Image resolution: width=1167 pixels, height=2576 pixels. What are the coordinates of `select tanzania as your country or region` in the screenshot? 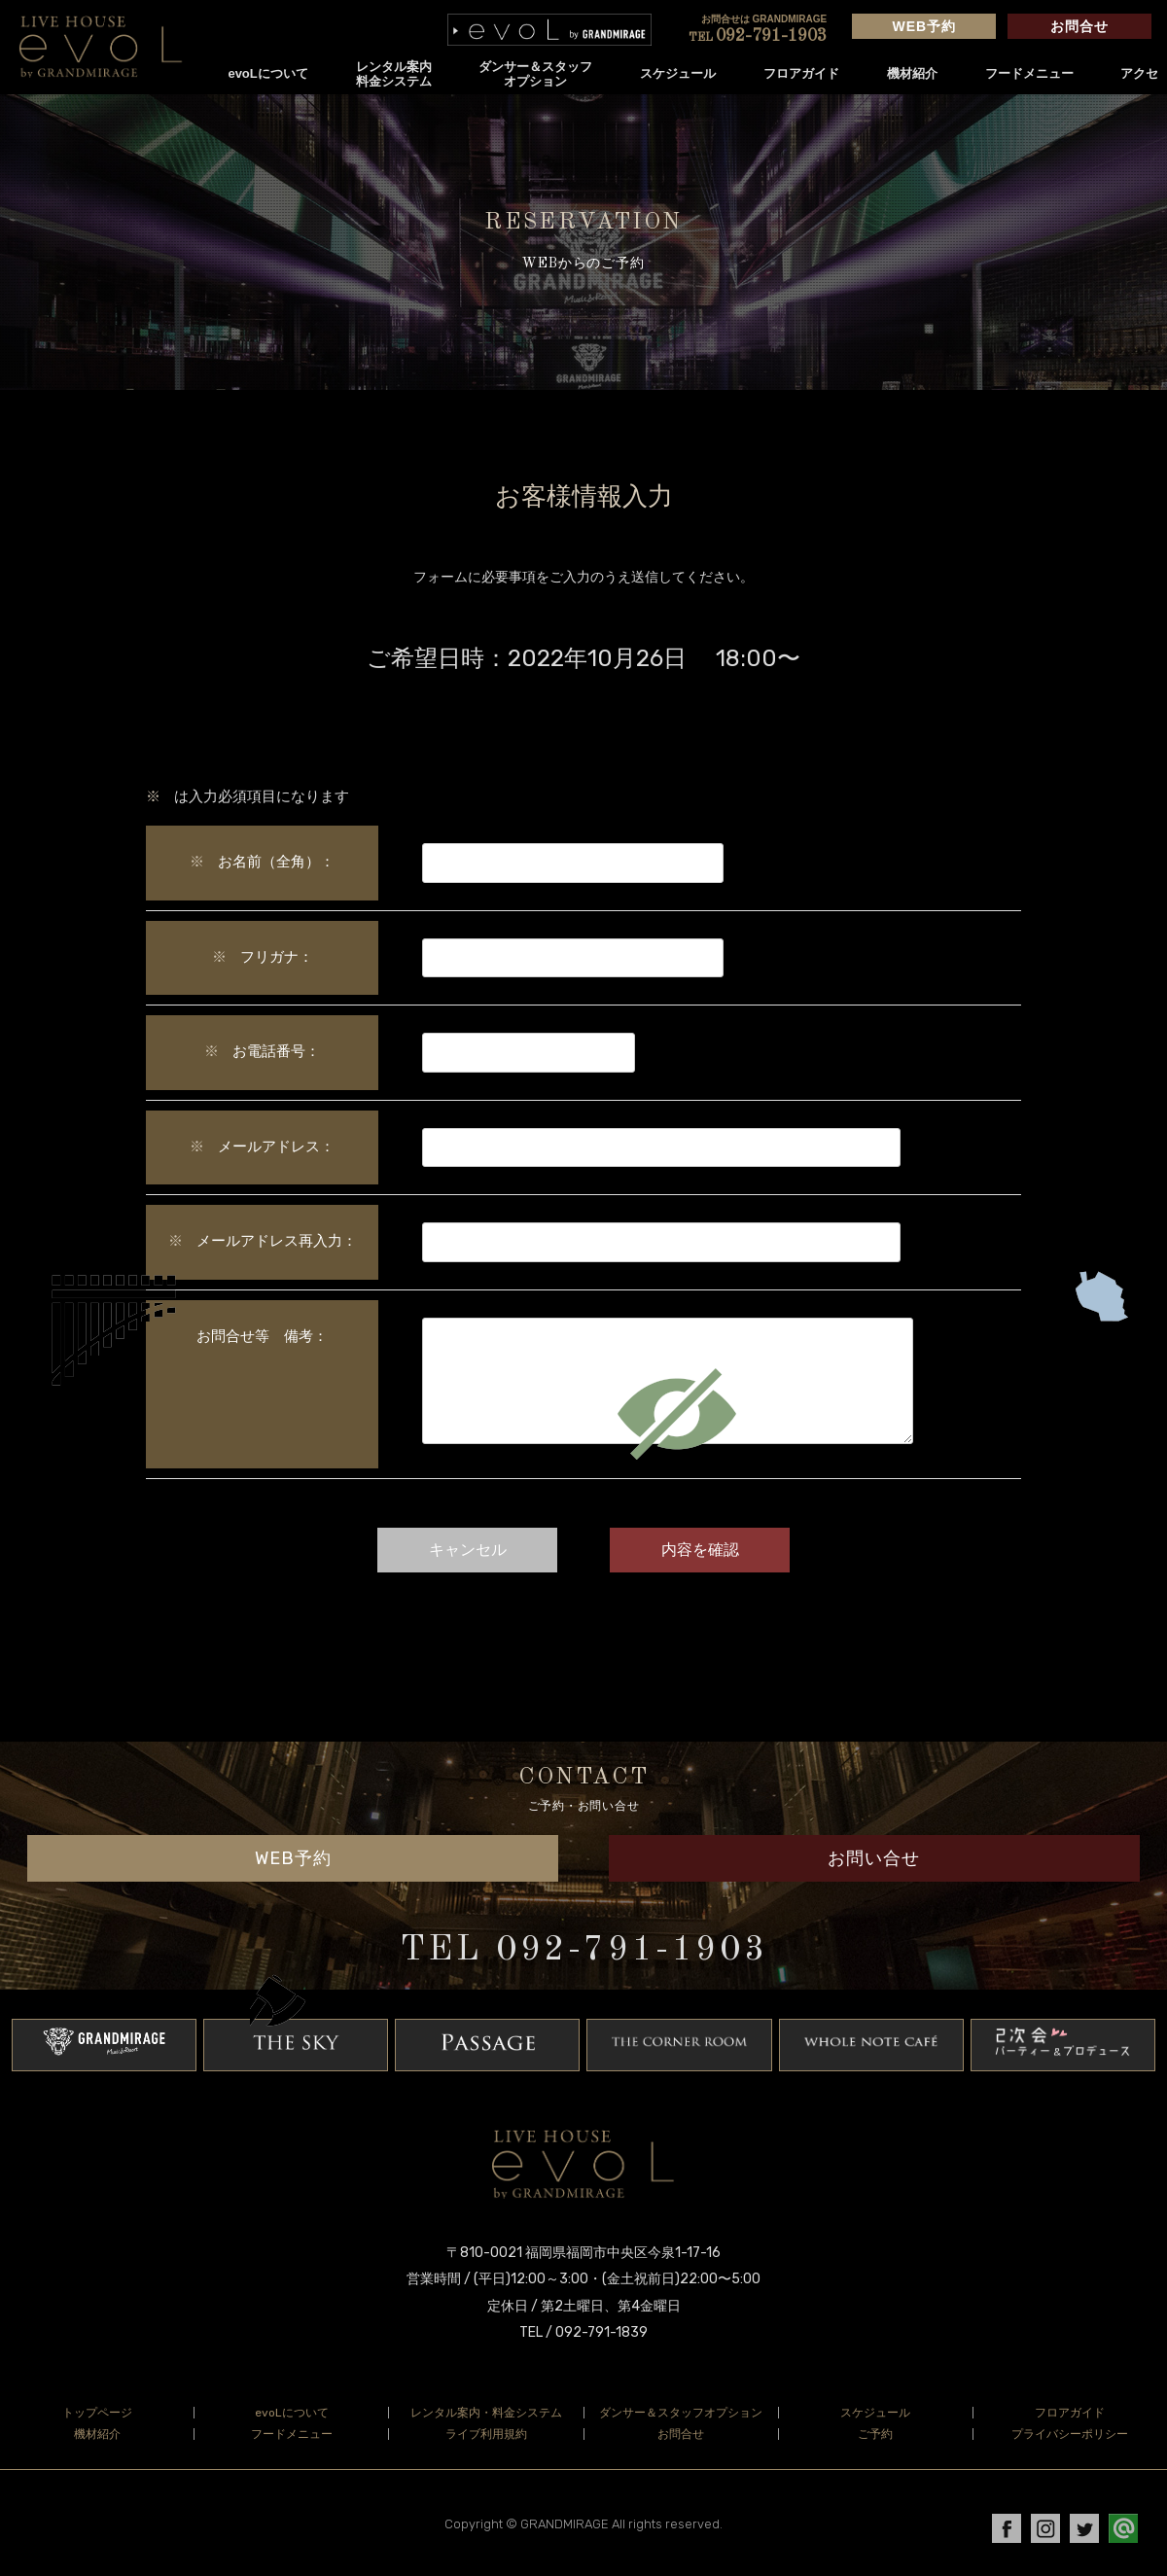 It's located at (1102, 1296).